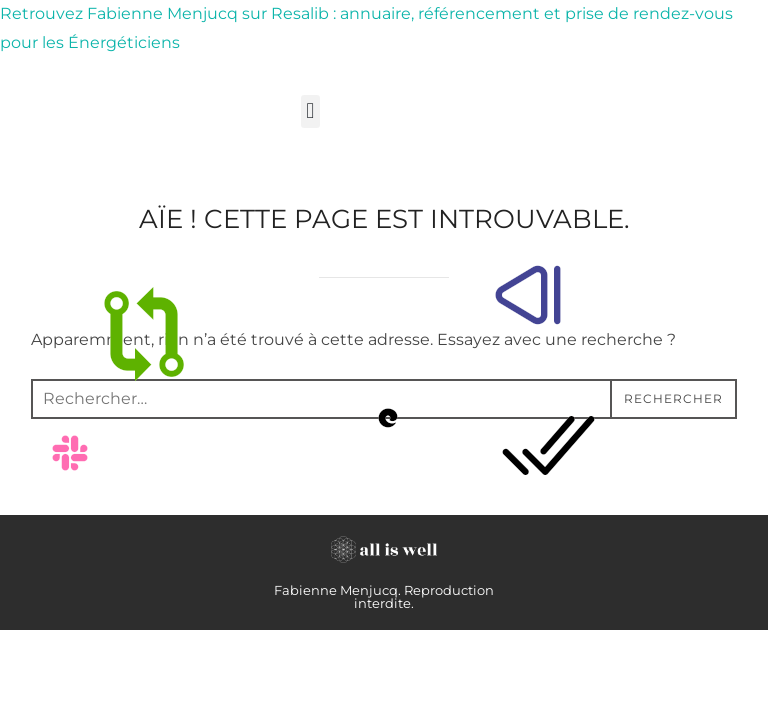  Describe the element at coordinates (528, 295) in the screenshot. I see `skip to previous track or beginning` at that location.